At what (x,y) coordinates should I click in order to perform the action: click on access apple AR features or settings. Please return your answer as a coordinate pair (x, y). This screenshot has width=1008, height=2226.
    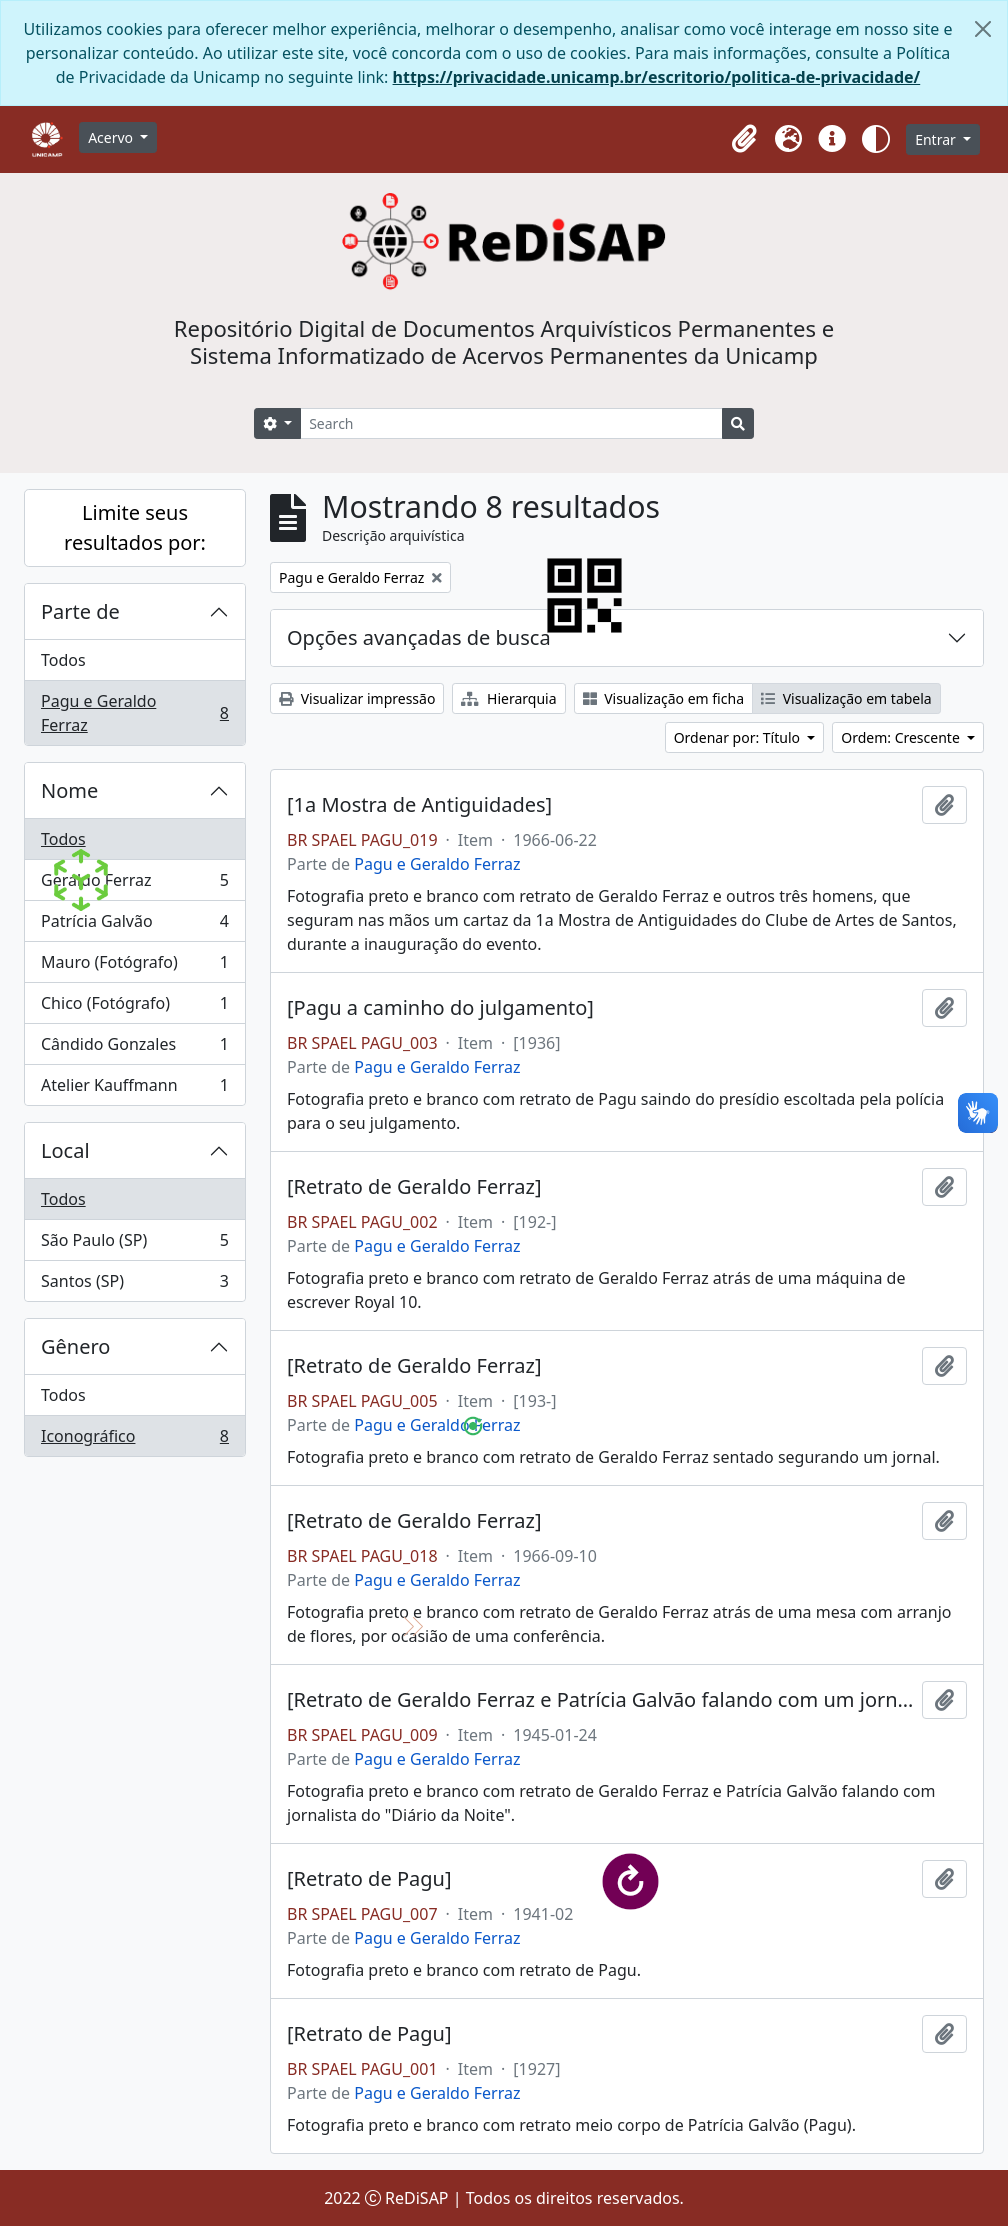
    Looking at the image, I should click on (81, 880).